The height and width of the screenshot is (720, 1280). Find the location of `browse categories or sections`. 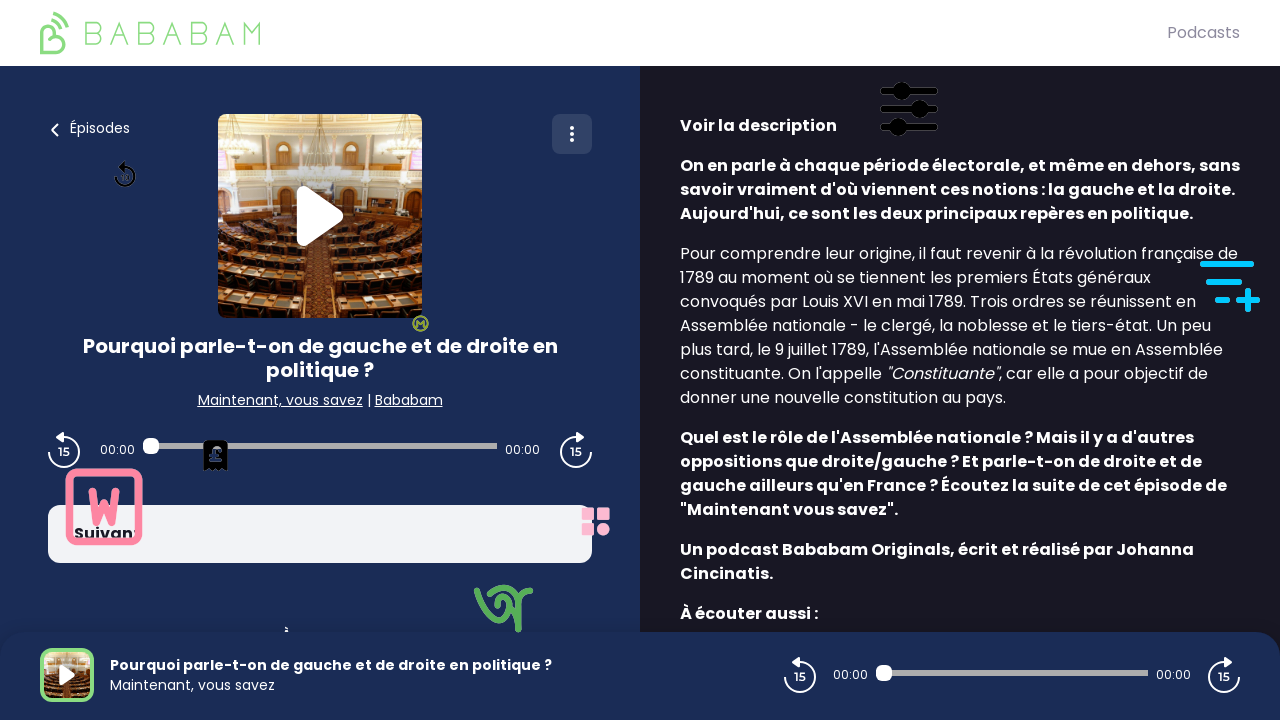

browse categories or sections is located at coordinates (595, 521).